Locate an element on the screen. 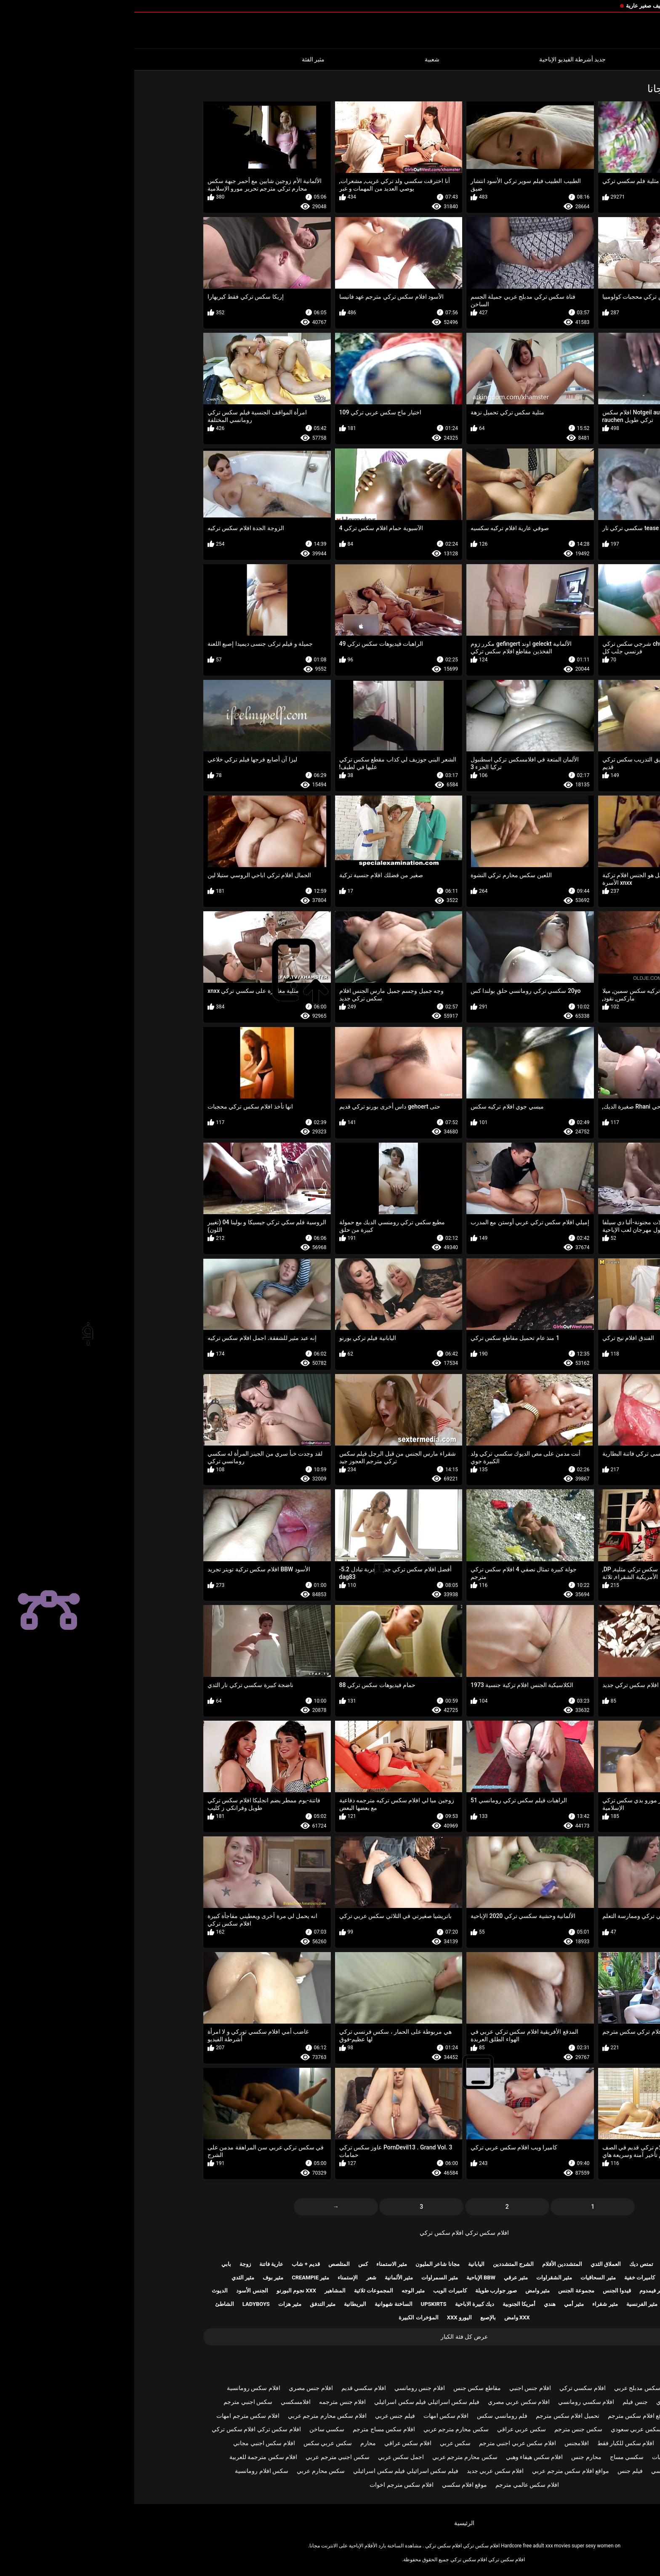  view announcements or alerts is located at coordinates (379, 1569).